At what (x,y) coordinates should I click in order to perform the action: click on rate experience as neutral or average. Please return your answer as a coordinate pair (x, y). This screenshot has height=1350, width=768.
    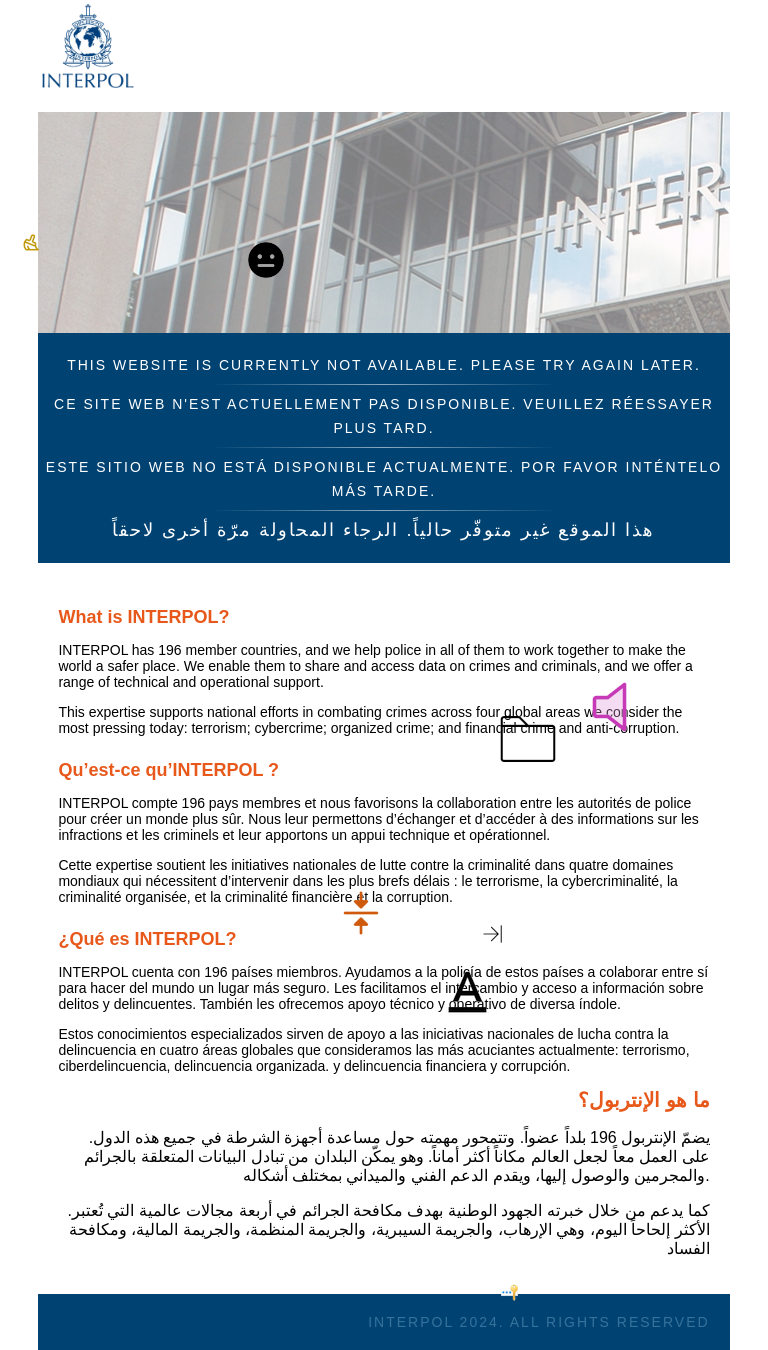
    Looking at the image, I should click on (266, 260).